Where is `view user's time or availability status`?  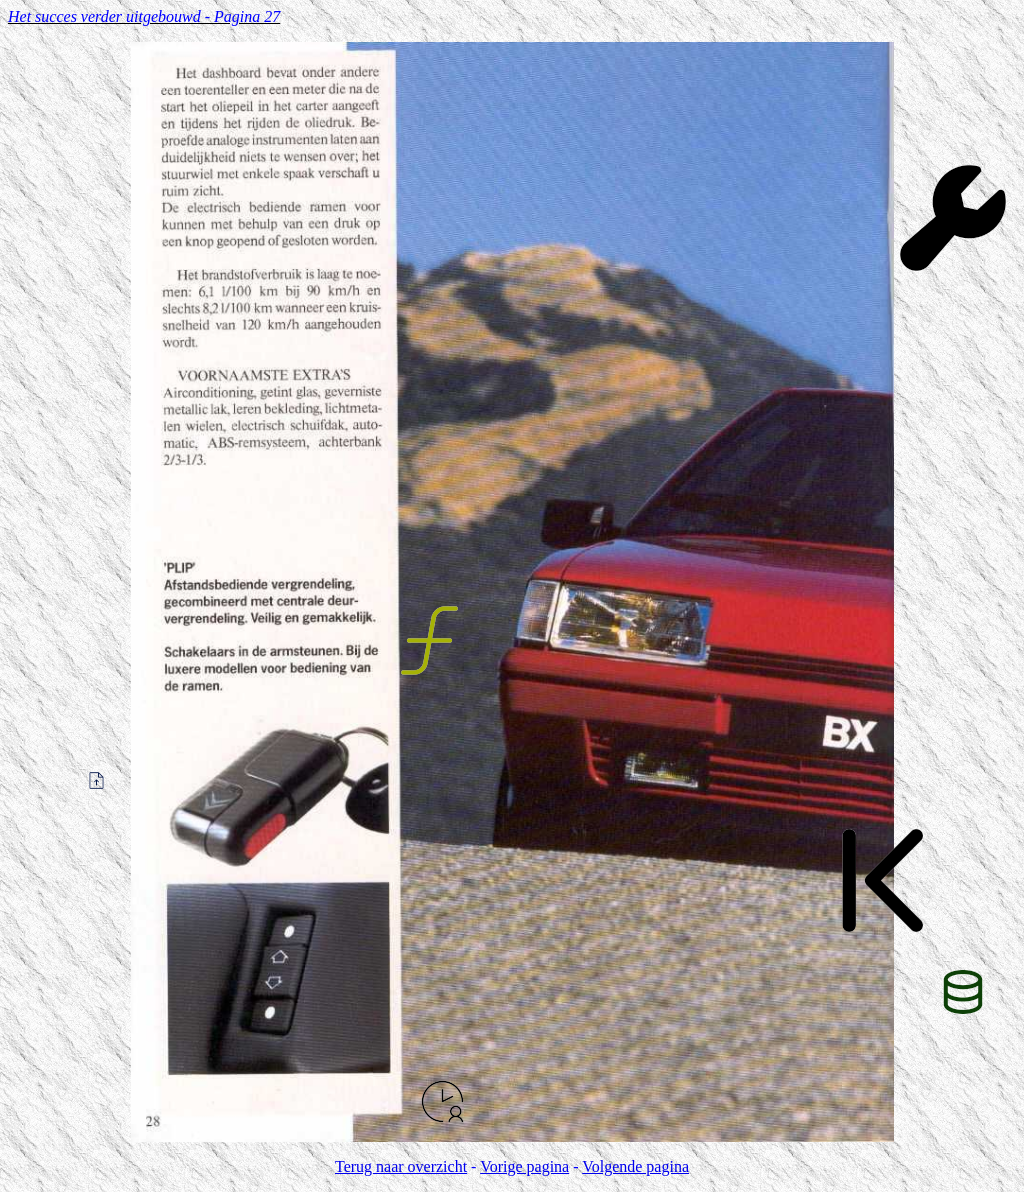 view user's time or availability status is located at coordinates (442, 1101).